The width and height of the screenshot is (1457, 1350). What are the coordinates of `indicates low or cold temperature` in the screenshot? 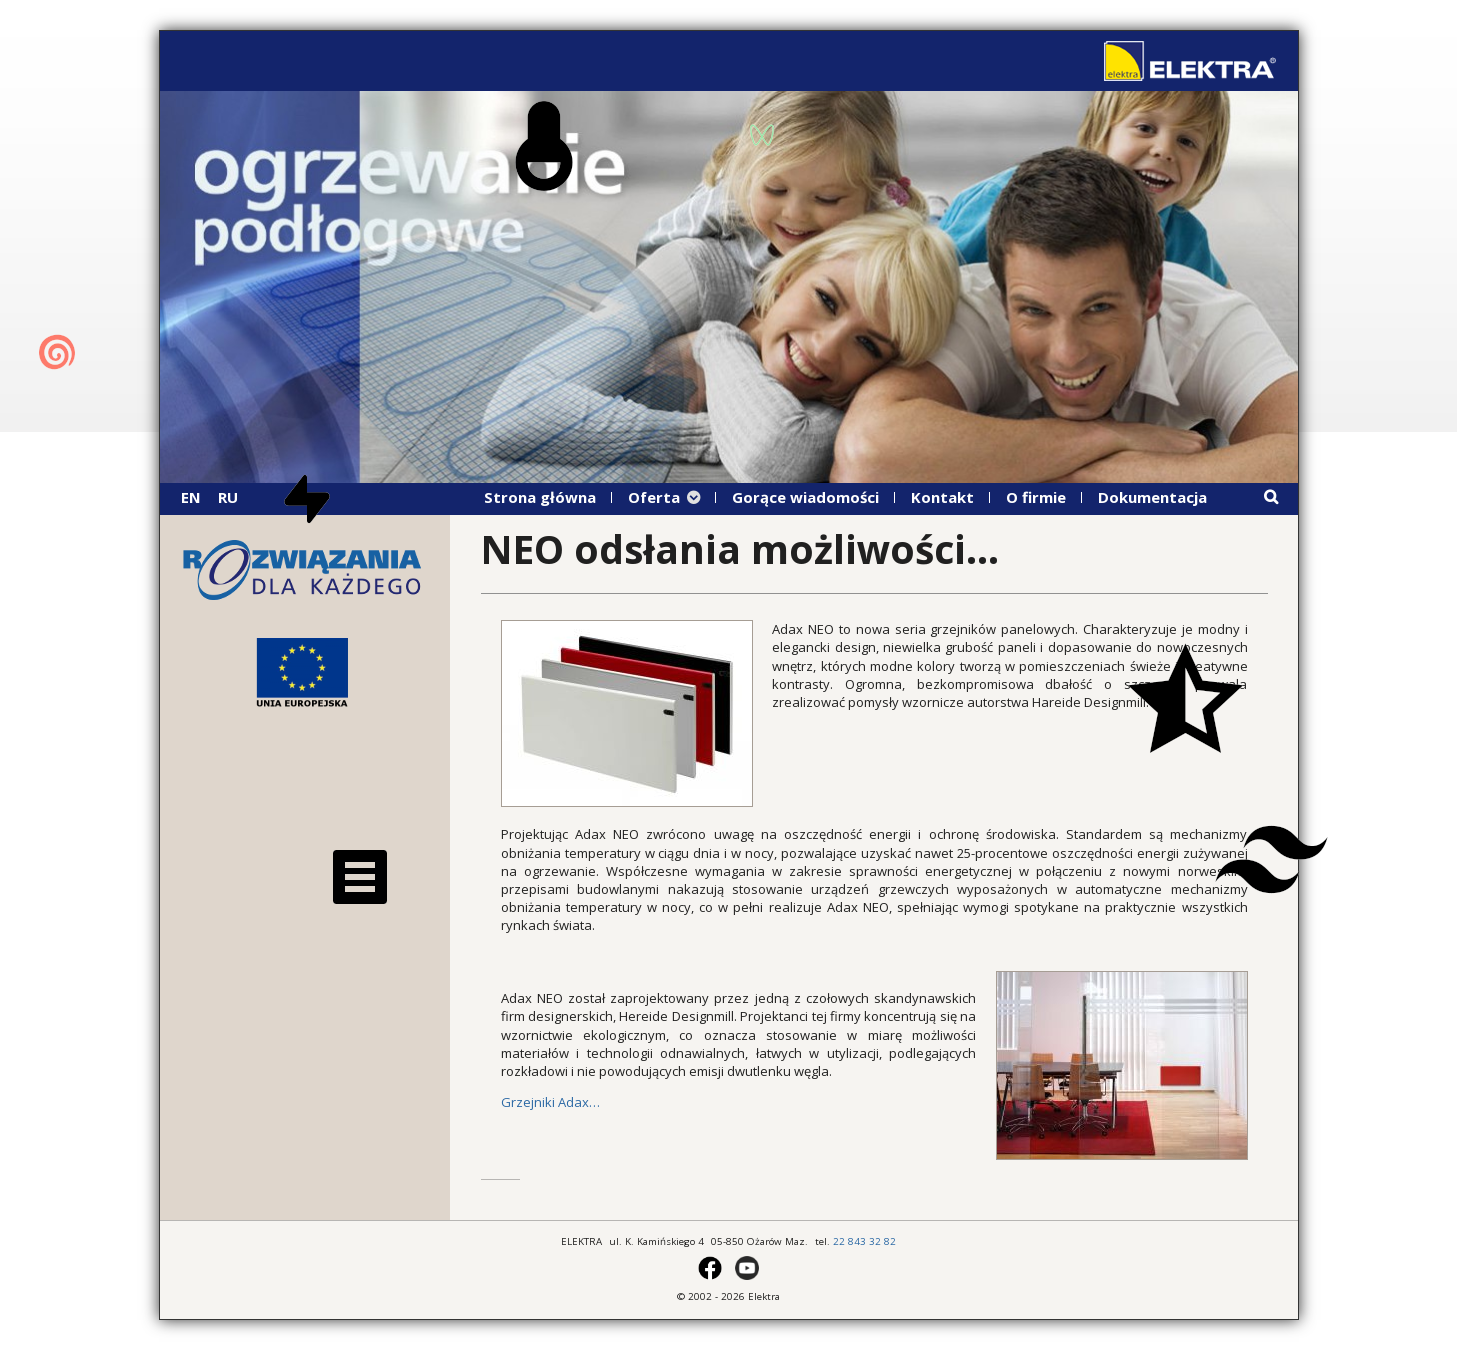 It's located at (544, 146).